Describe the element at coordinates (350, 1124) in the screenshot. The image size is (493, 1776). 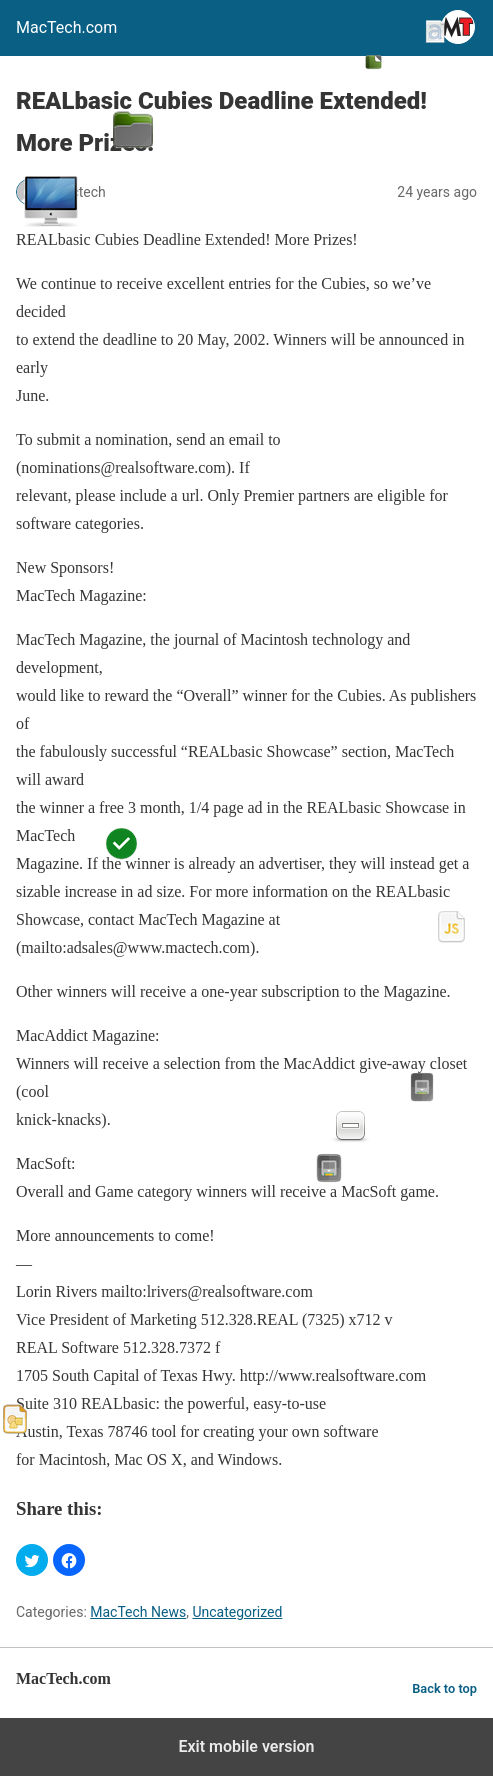
I see `zoom out to reduce magnification` at that location.